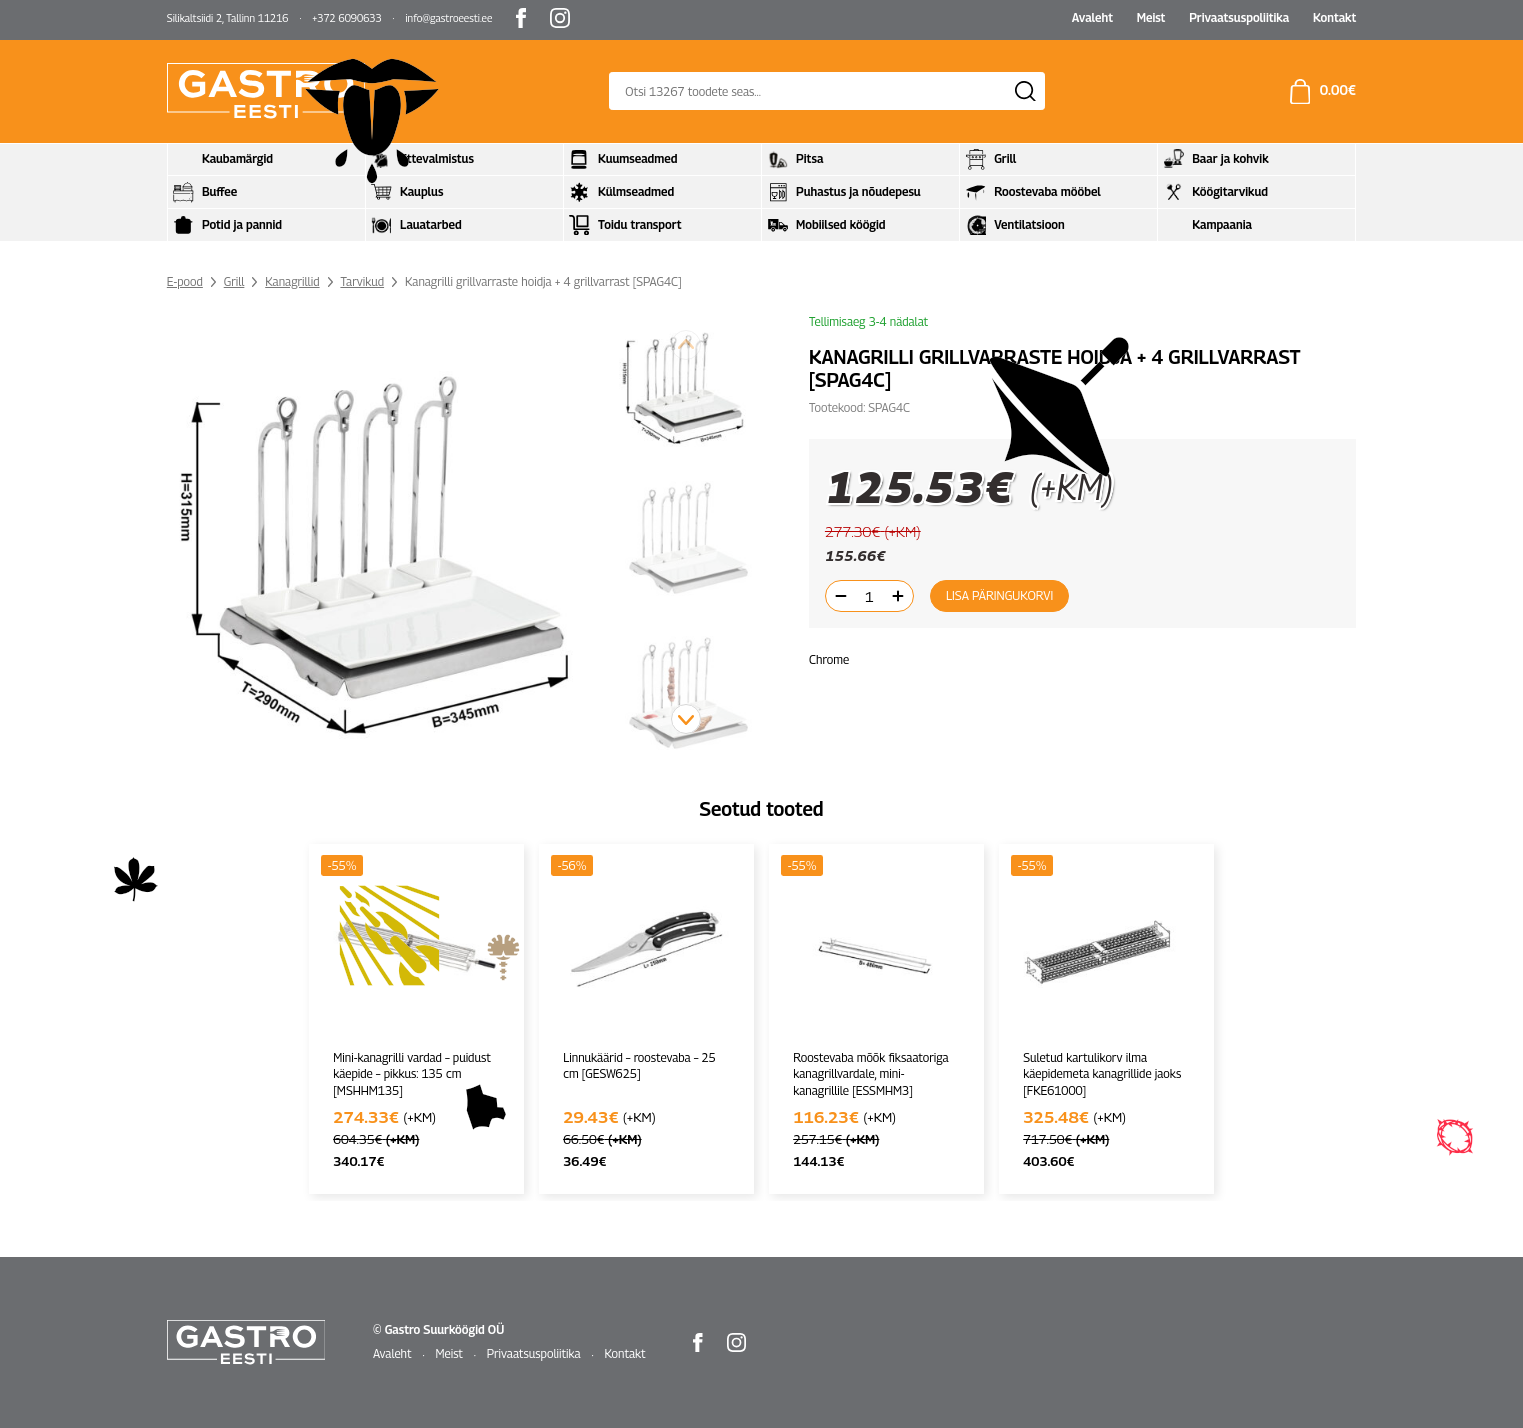 The width and height of the screenshot is (1523, 1428). Describe the element at coordinates (486, 1107) in the screenshot. I see `select Bolivia as your country or region` at that location.